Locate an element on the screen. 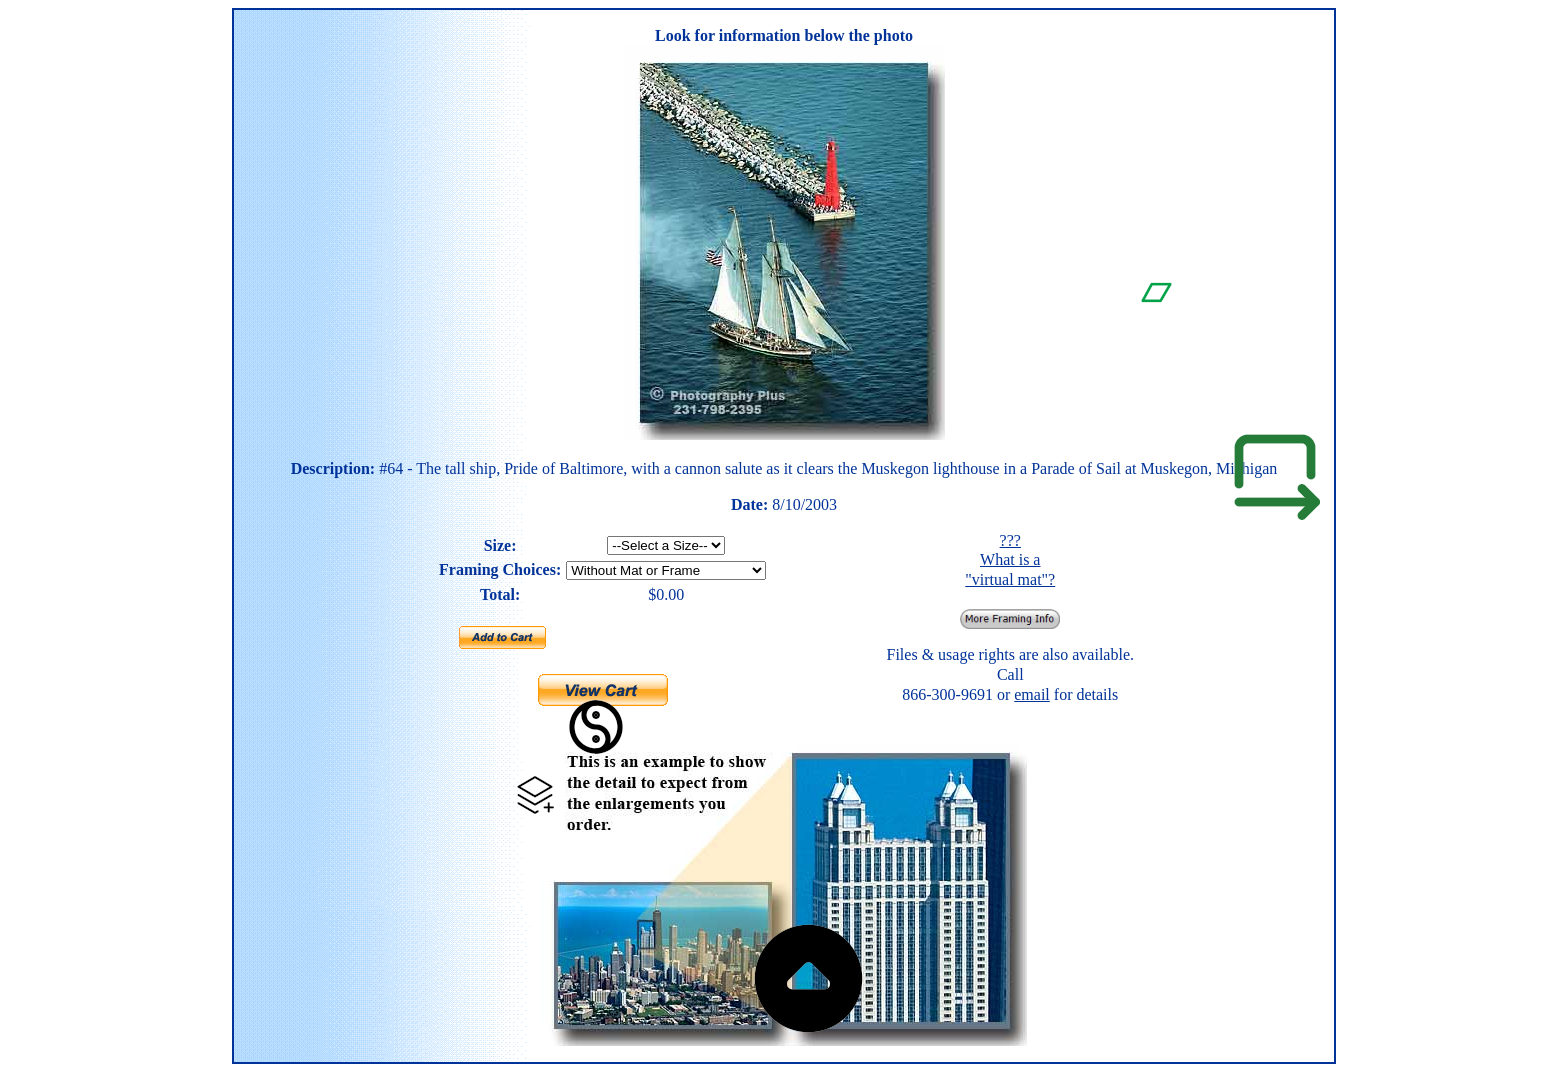 The height and width of the screenshot is (1084, 1568). toggle balance or harmony mode is located at coordinates (596, 727).